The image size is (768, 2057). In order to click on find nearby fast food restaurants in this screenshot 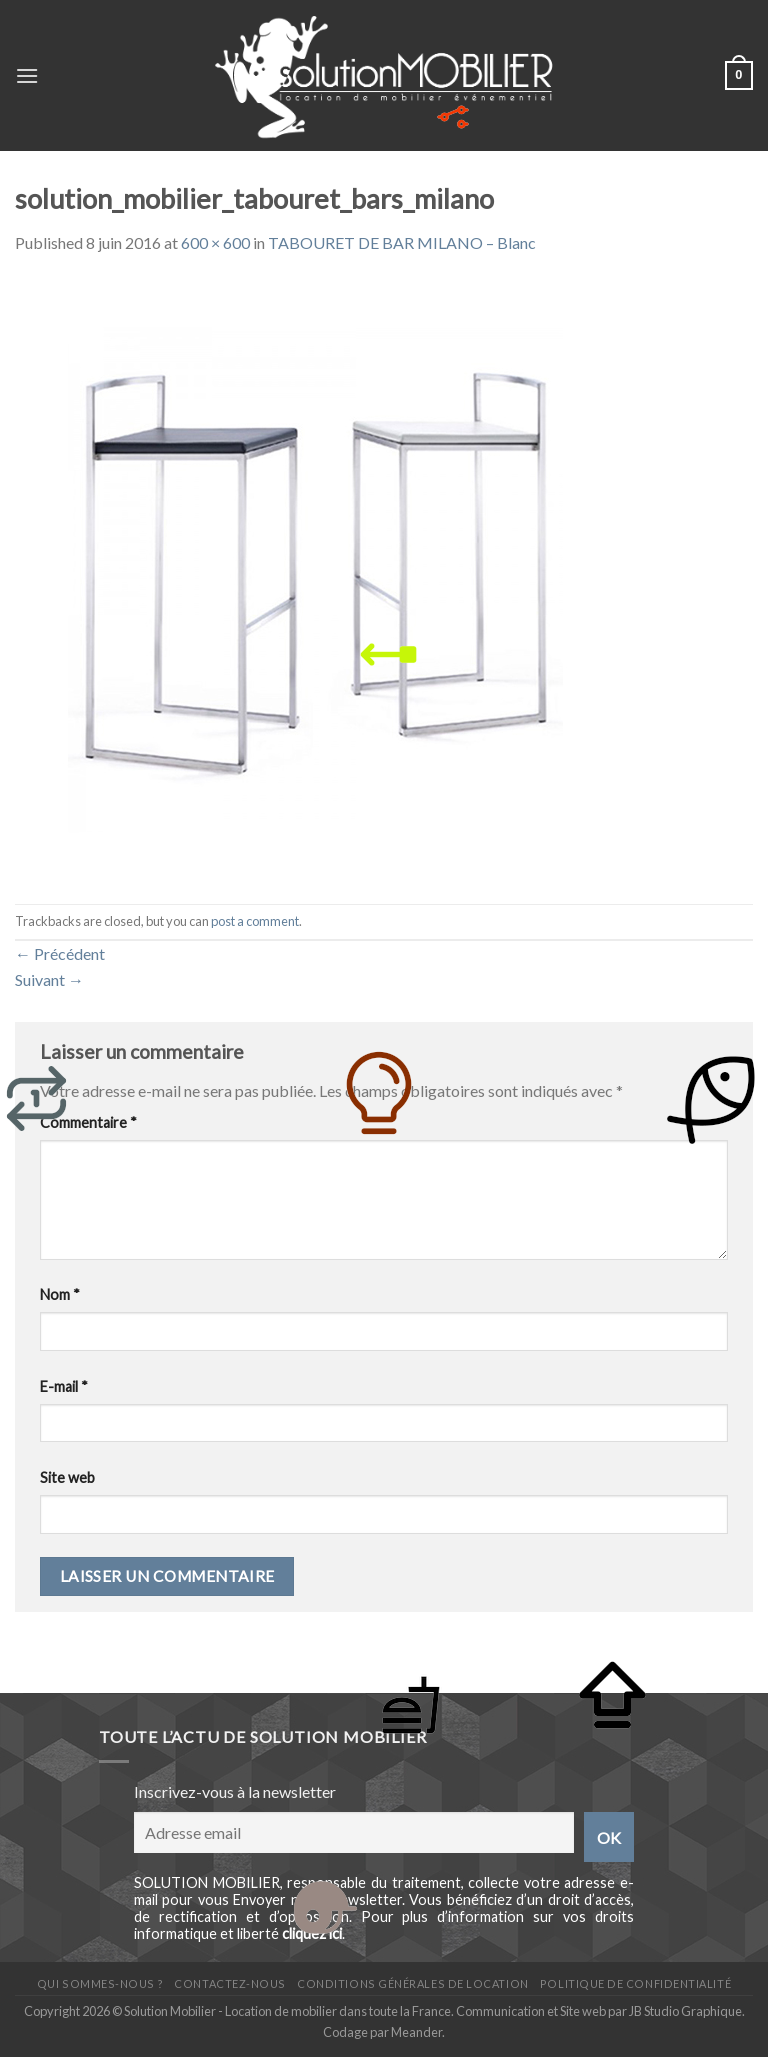, I will do `click(411, 1705)`.